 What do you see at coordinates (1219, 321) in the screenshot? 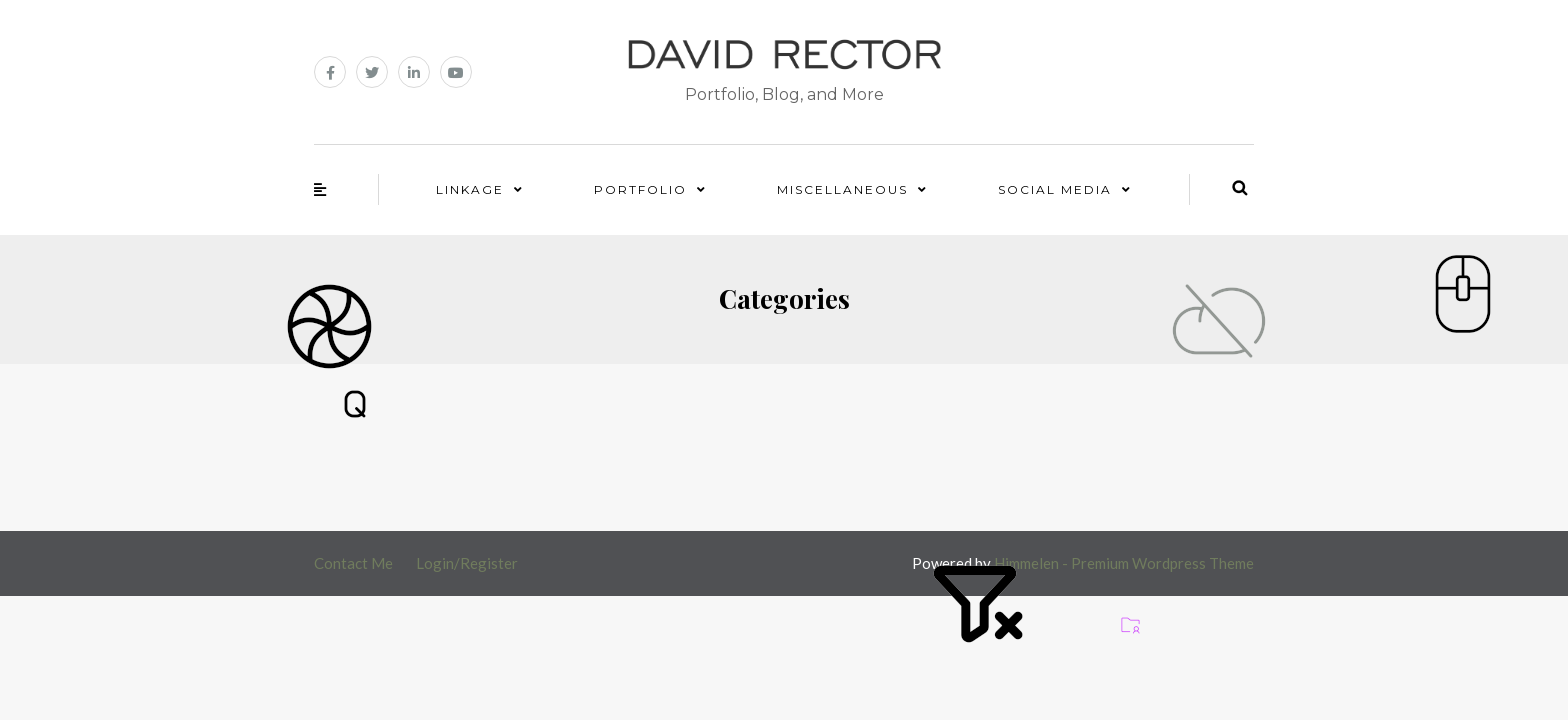
I see `cloud storage unavailable or offline` at bounding box center [1219, 321].